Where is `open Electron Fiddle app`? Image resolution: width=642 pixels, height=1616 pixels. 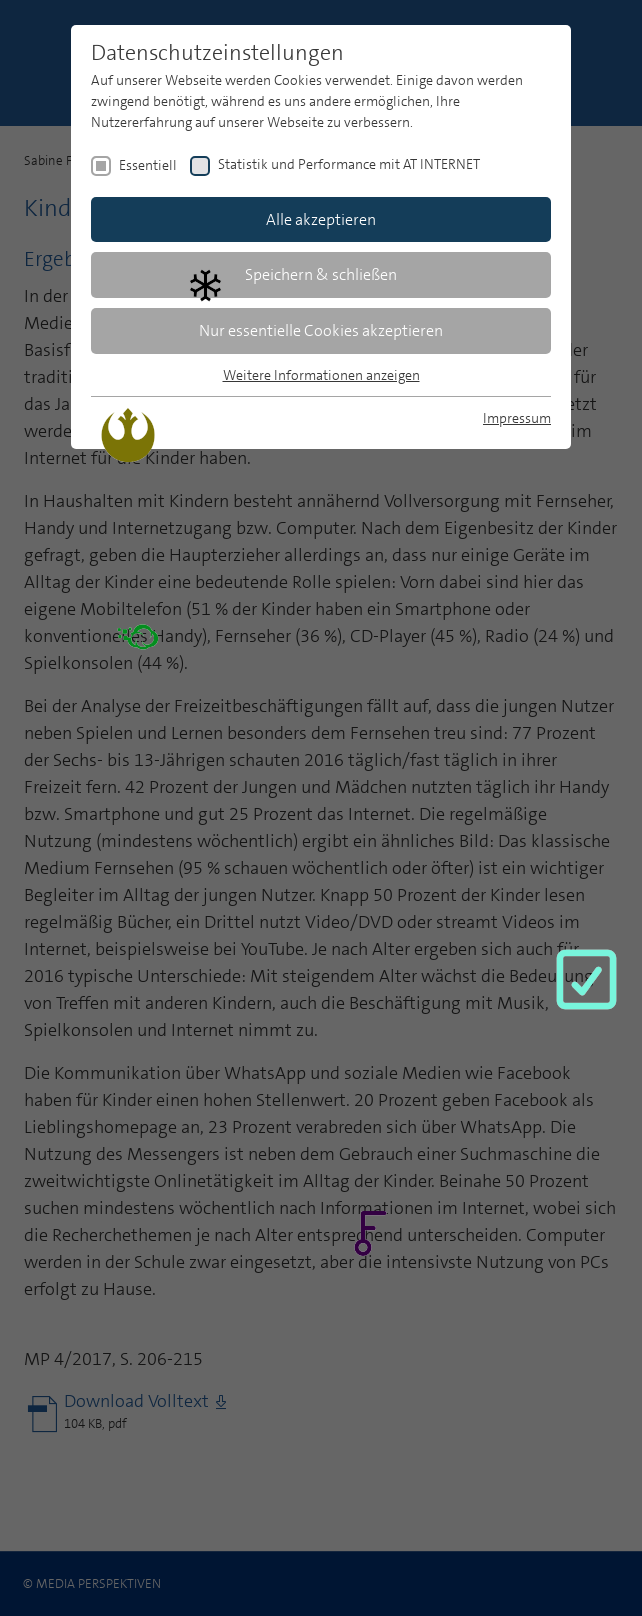
open Electron Fiddle app is located at coordinates (370, 1233).